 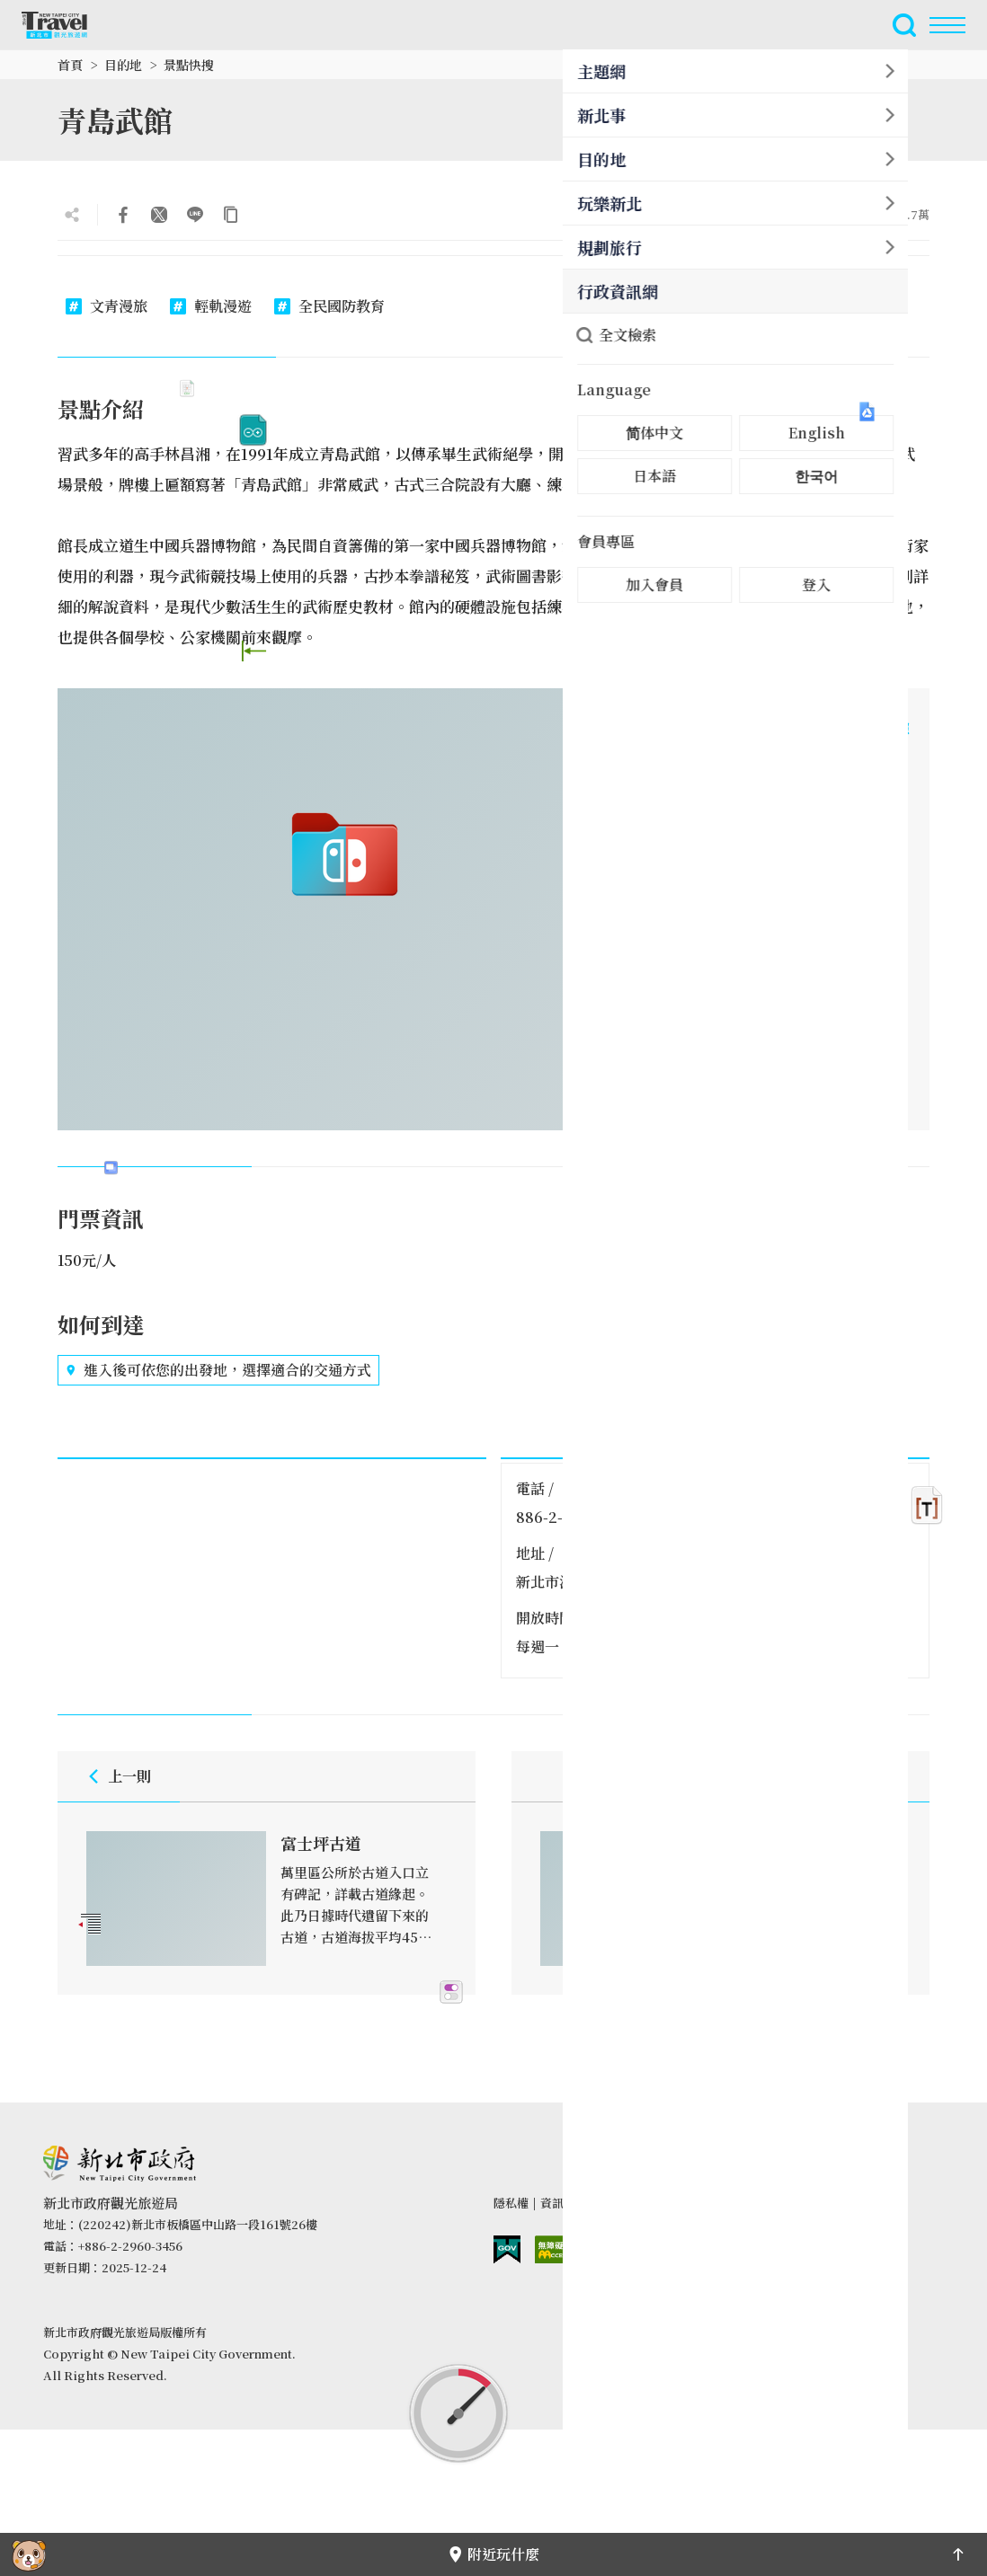 I want to click on open a CSV spreadsheet file, so click(x=187, y=388).